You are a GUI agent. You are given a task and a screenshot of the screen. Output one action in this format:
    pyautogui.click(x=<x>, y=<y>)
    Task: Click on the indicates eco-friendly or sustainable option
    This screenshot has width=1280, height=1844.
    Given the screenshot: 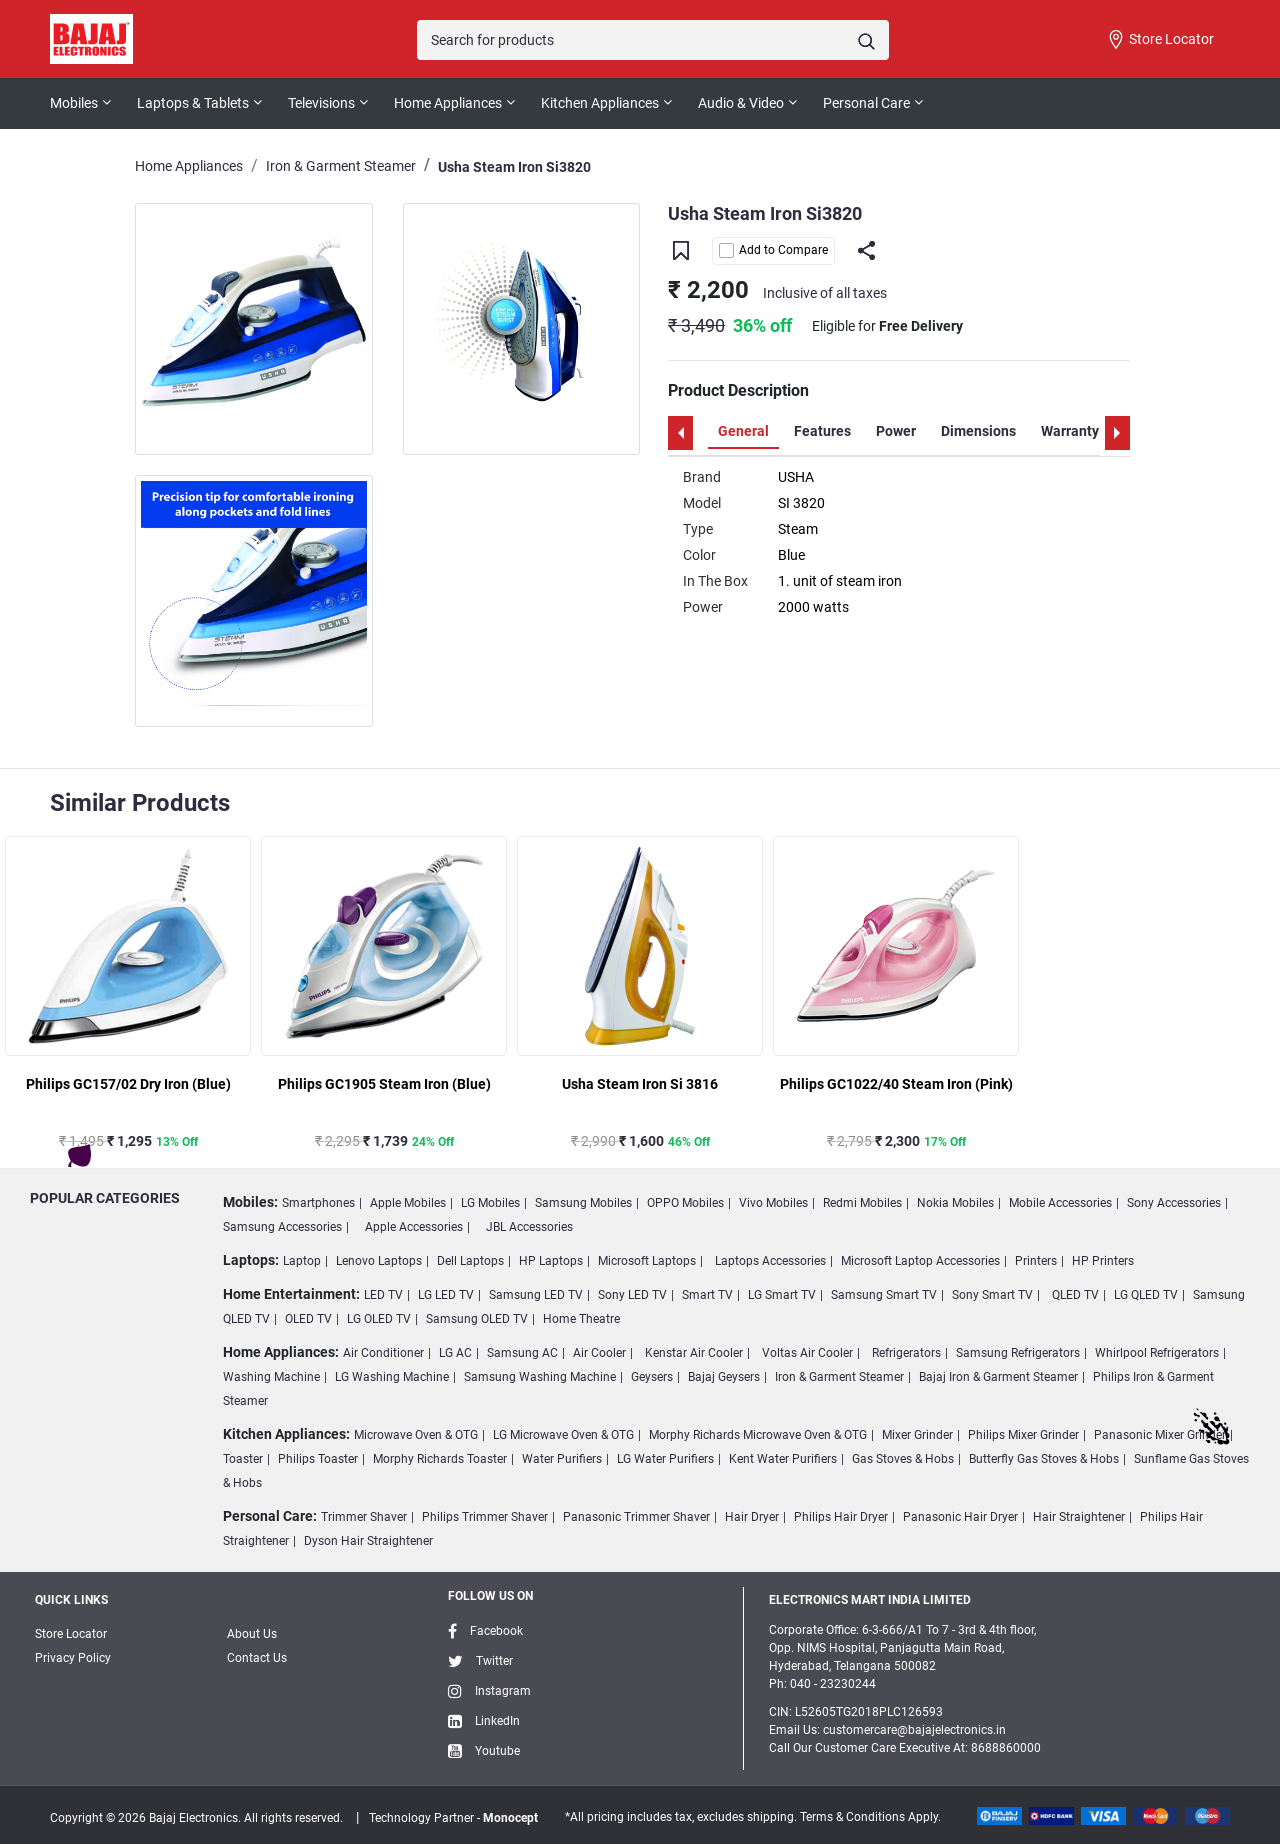 What is the action you would take?
    pyautogui.click(x=79, y=1155)
    